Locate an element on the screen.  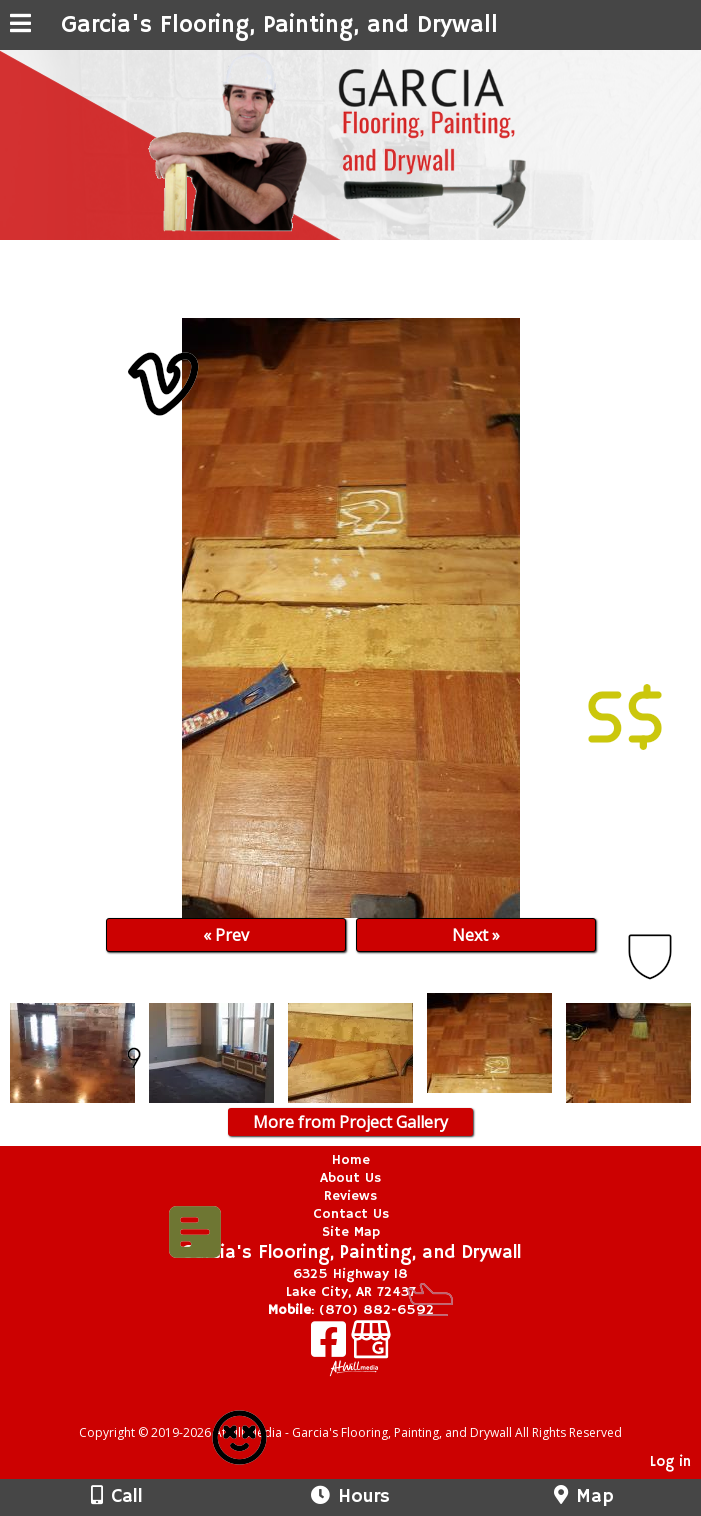
open Vimeo app or website is located at coordinates (163, 384).